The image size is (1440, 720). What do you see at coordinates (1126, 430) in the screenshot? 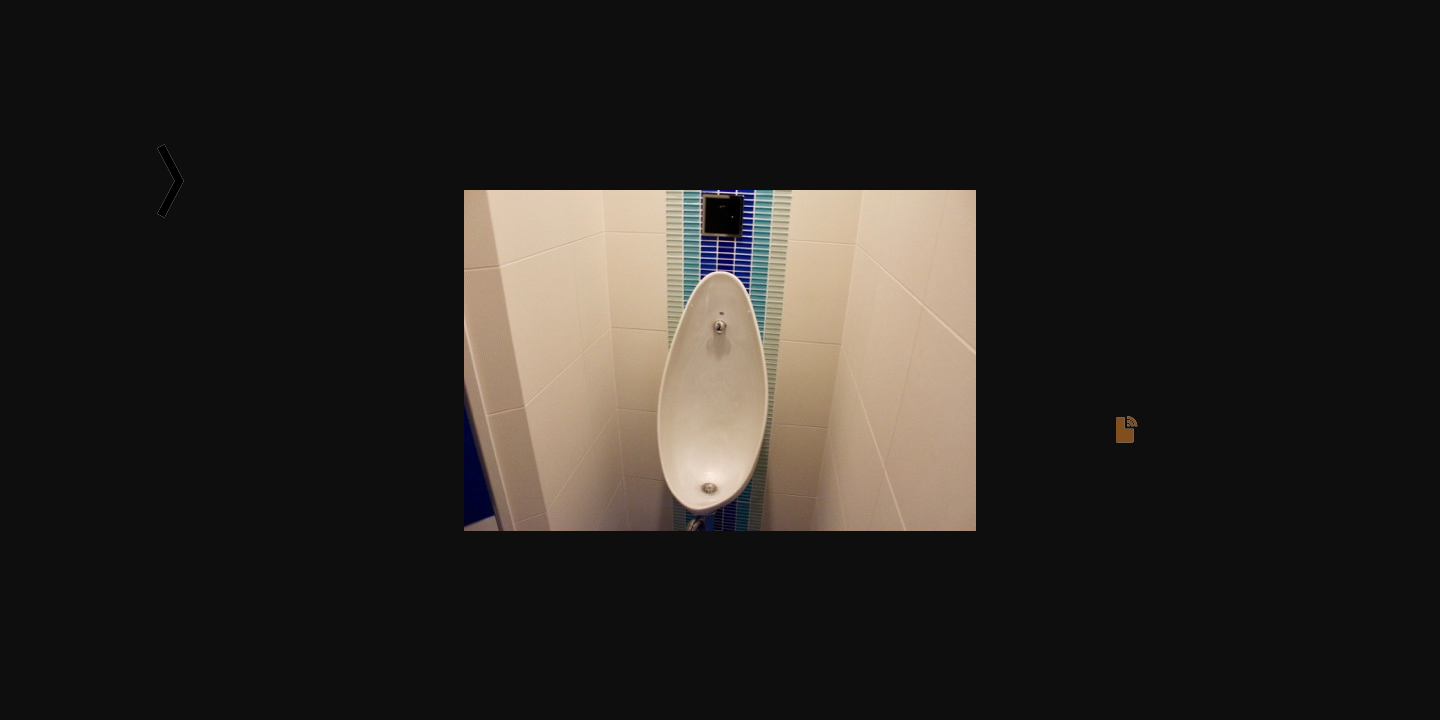
I see `enable mobile hotspot` at bounding box center [1126, 430].